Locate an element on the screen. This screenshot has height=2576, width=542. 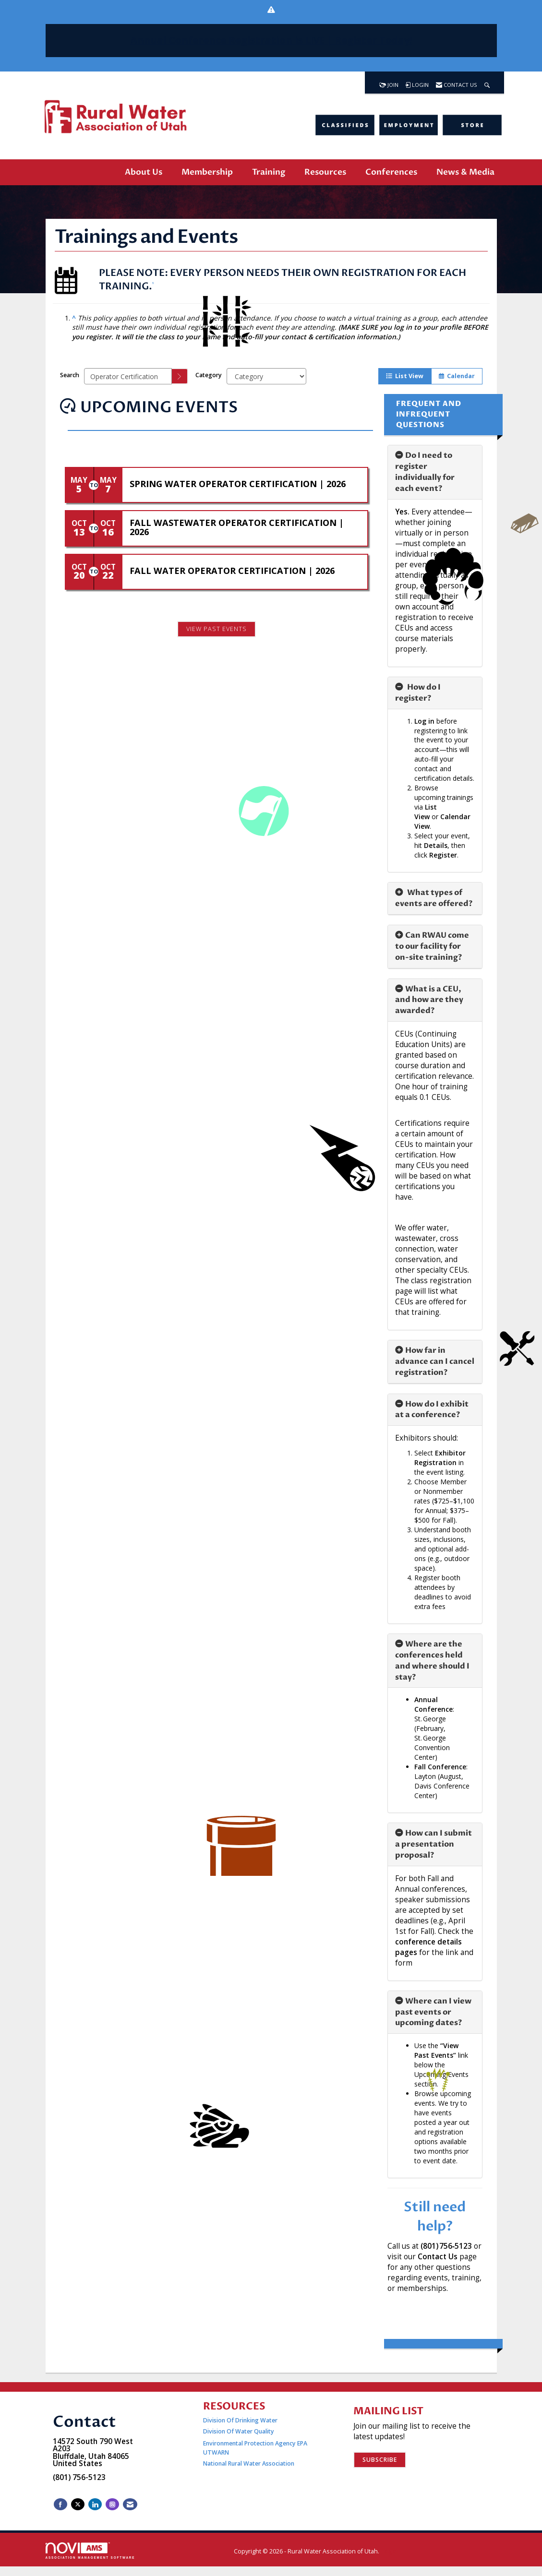
aztec eagle symbol or cultural icon is located at coordinates (219, 2126).